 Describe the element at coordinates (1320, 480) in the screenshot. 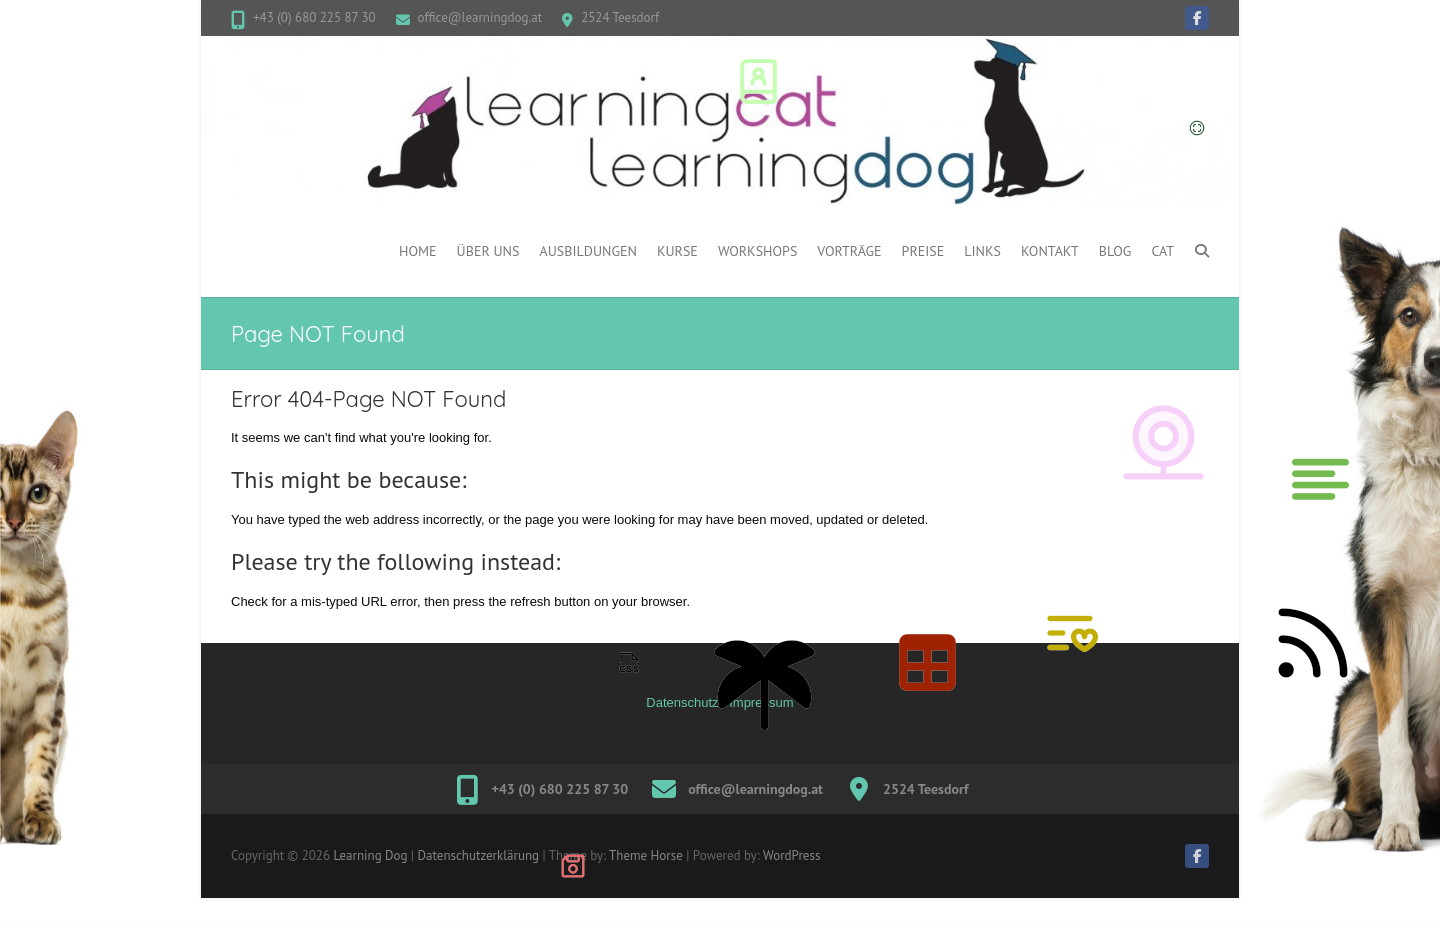

I see `align text to the left` at that location.